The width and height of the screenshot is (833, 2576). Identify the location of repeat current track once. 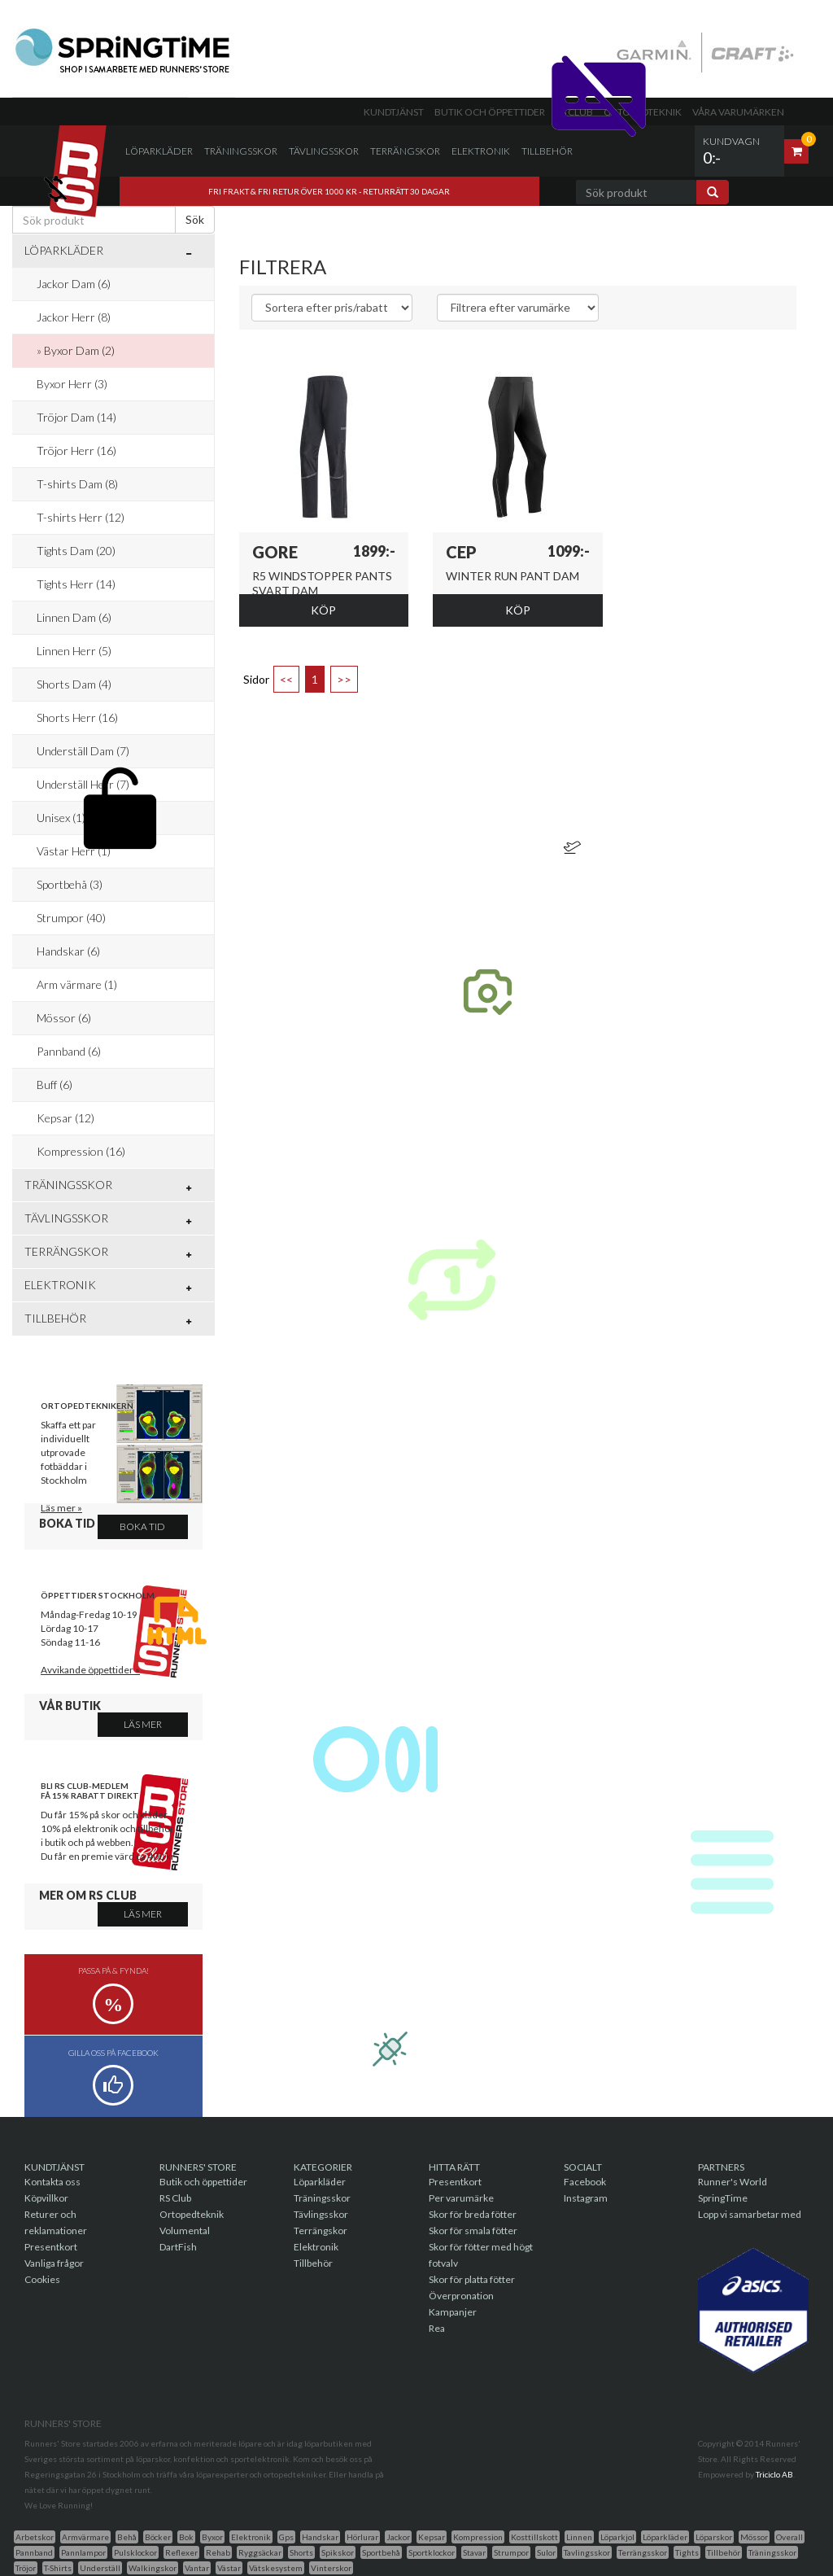
(451, 1279).